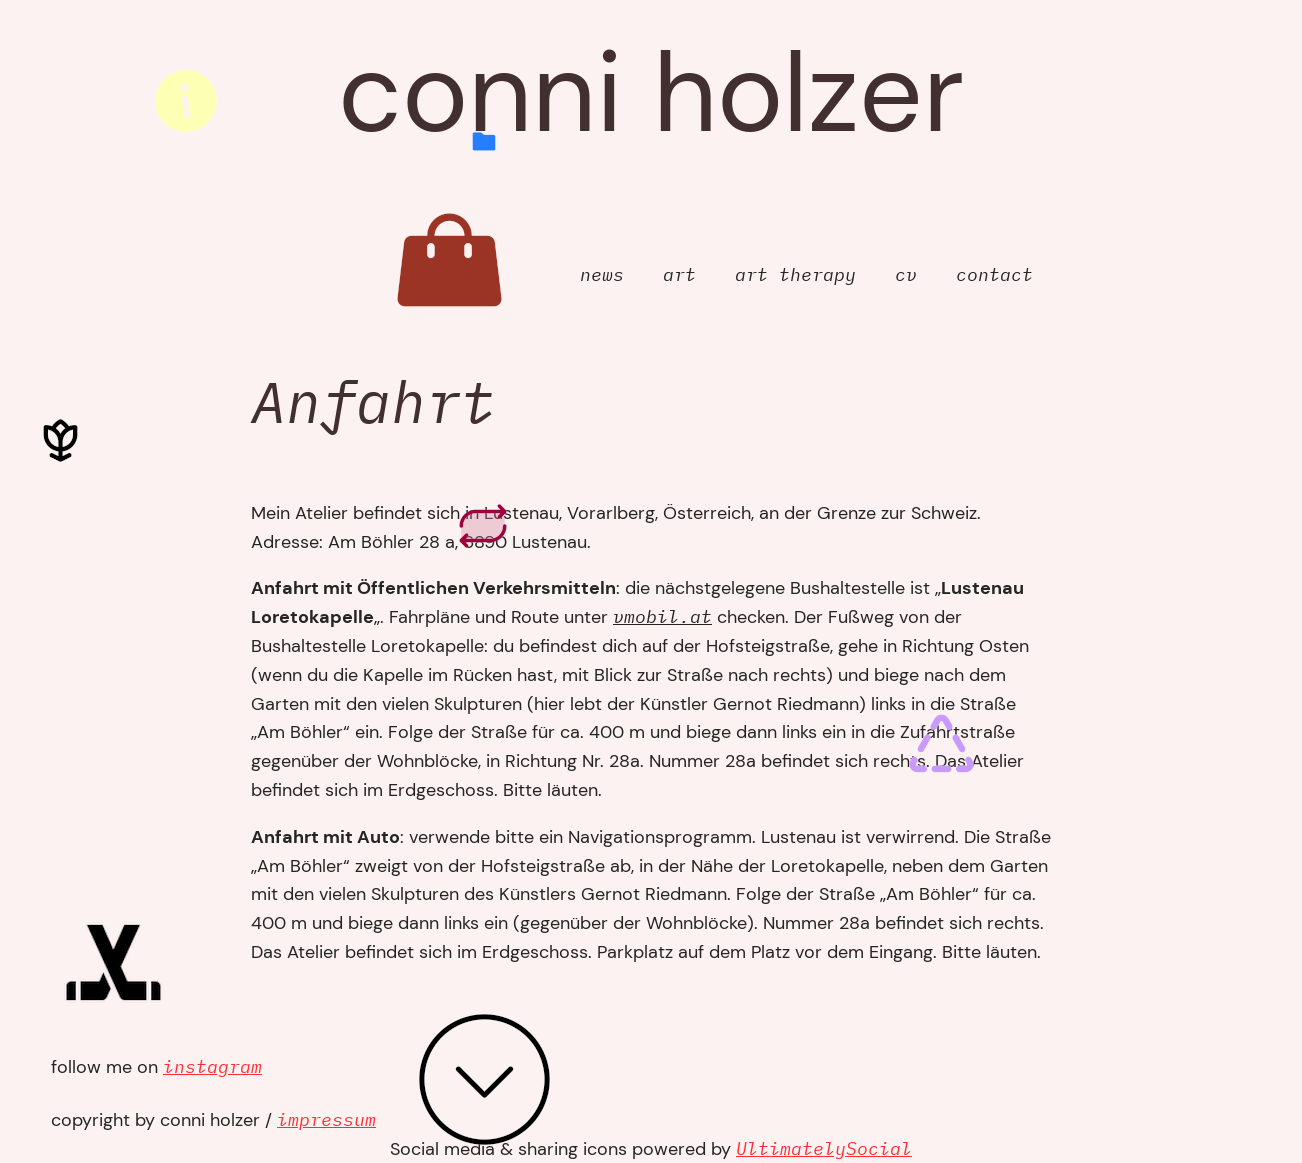 Image resolution: width=1302 pixels, height=1163 pixels. Describe the element at coordinates (484, 1079) in the screenshot. I see `expand to show more content` at that location.